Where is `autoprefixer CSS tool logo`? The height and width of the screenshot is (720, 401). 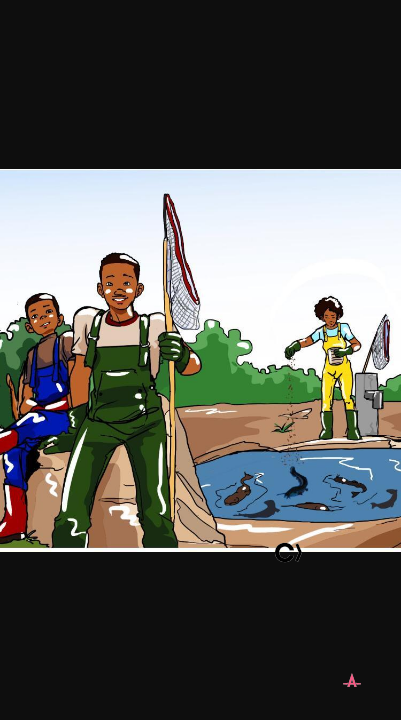
autoprefixer CSS tool logo is located at coordinates (352, 680).